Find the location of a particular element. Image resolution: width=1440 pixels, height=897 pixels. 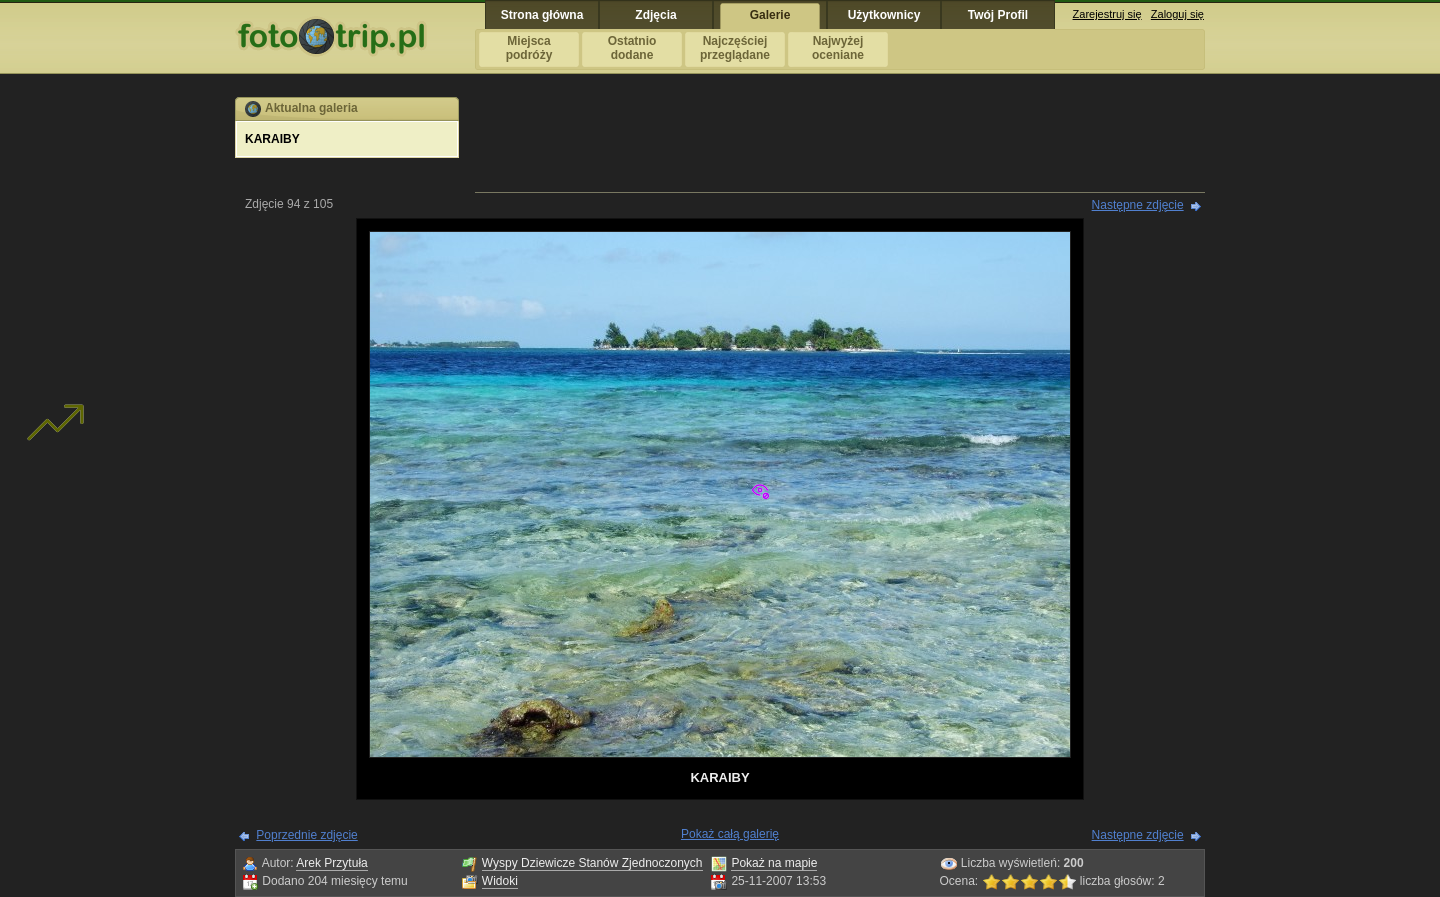

indicates positive growth or upward trend is located at coordinates (55, 424).